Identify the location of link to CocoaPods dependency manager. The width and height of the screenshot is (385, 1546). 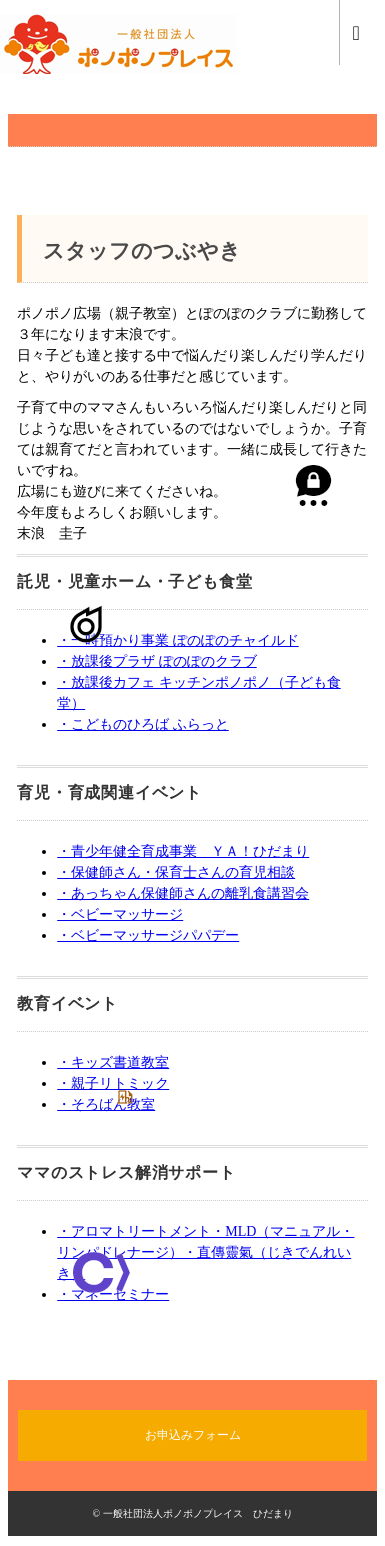
(101, 1272).